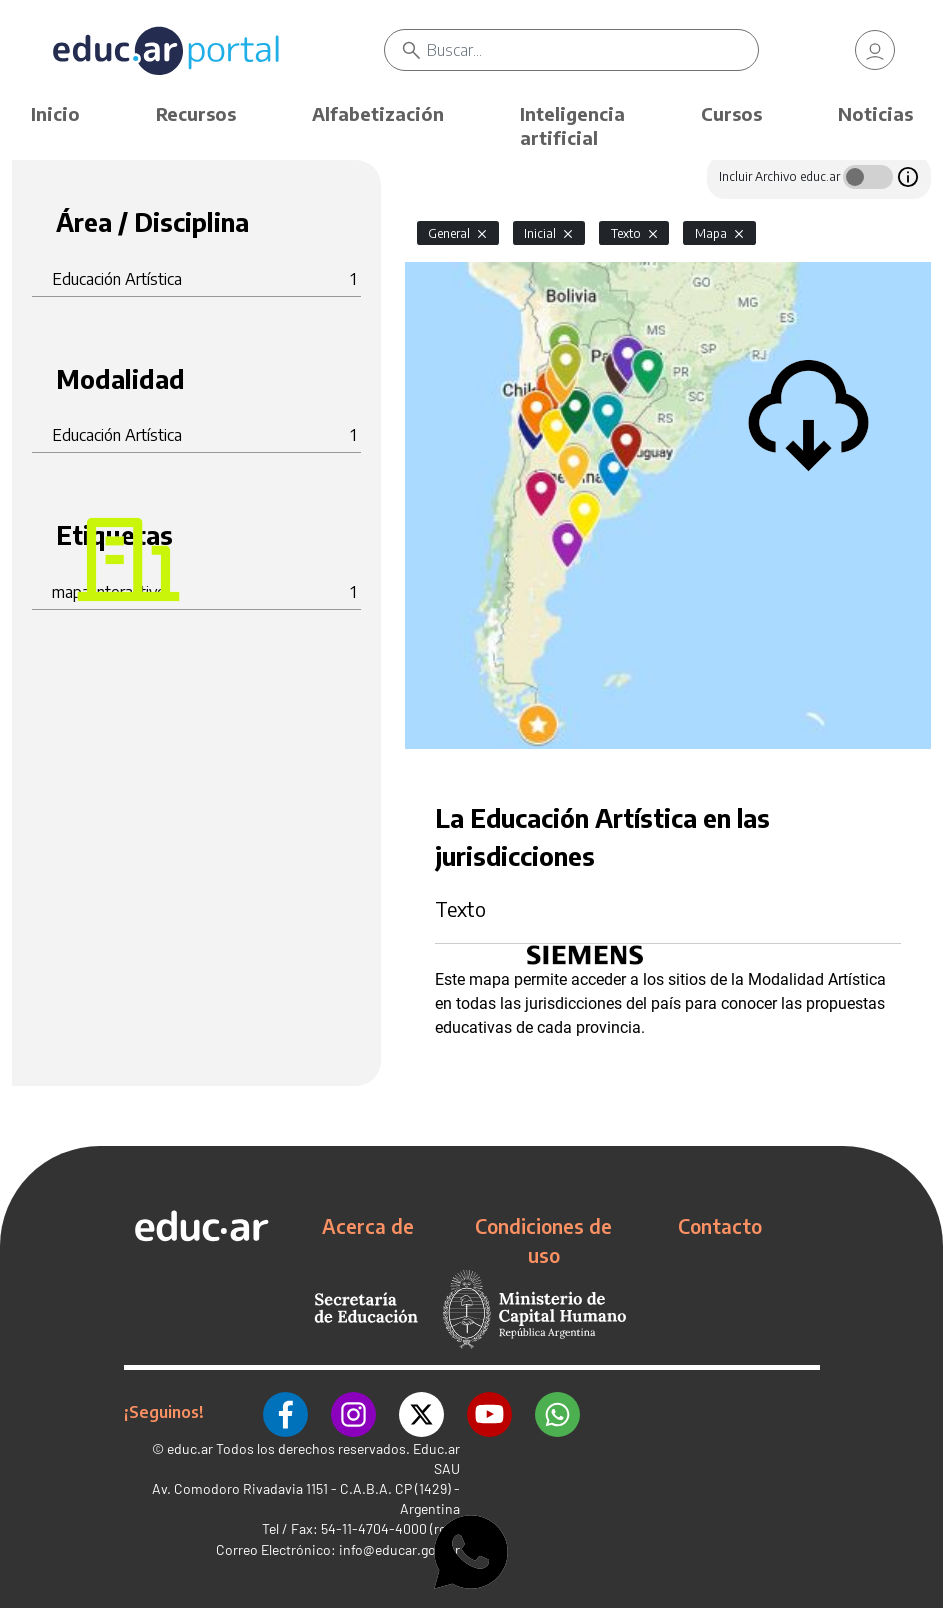 The height and width of the screenshot is (1608, 943). What do you see at coordinates (128, 559) in the screenshot?
I see `view office or business location` at bounding box center [128, 559].